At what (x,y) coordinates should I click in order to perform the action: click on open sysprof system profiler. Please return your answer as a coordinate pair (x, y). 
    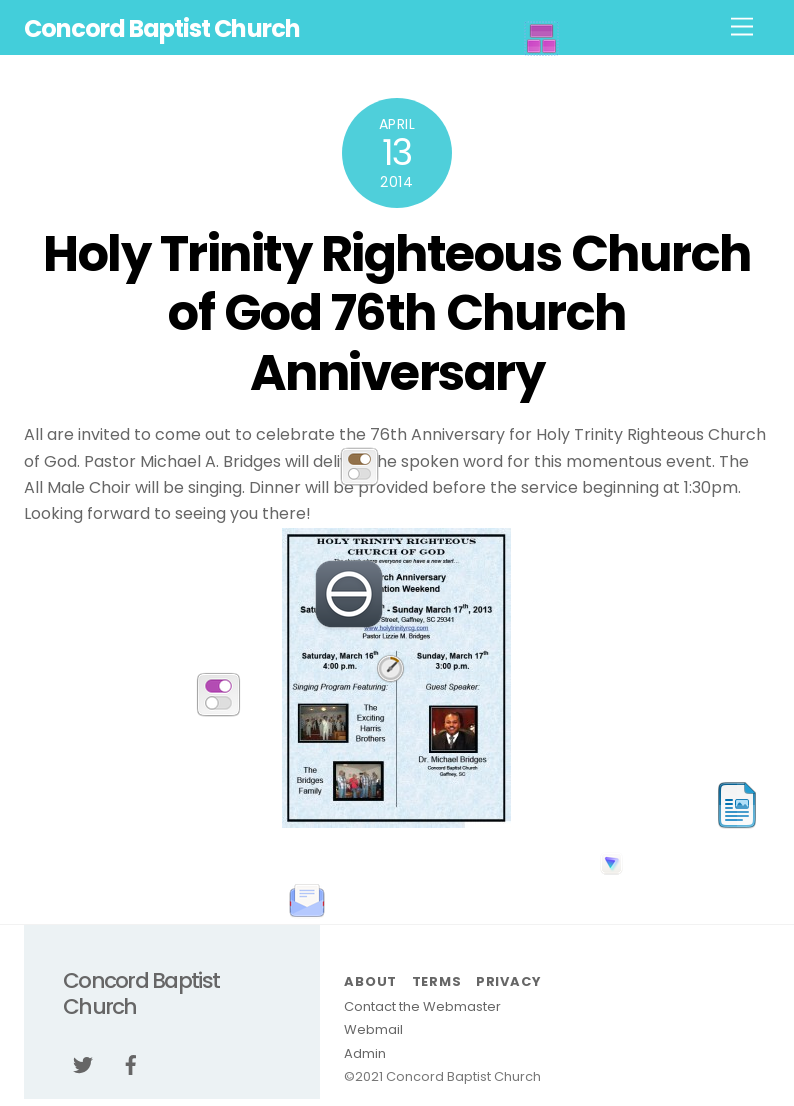
    Looking at the image, I should click on (390, 668).